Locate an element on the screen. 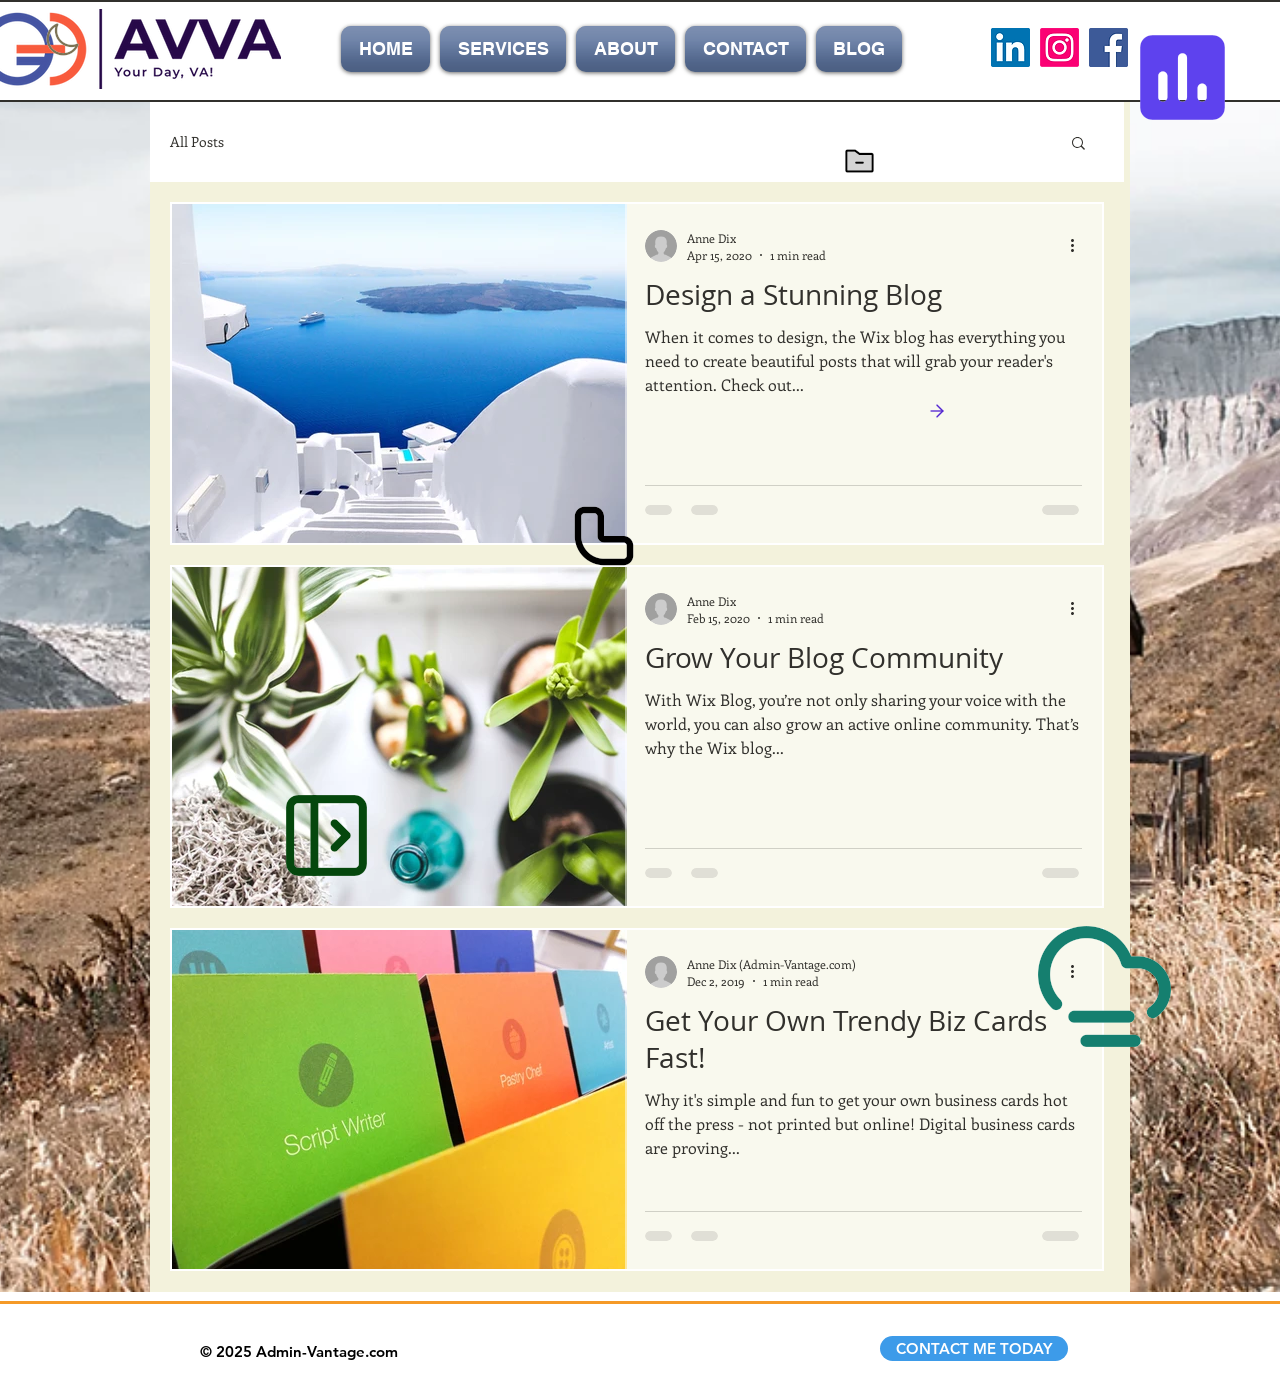 This screenshot has width=1280, height=1395. navigate to the next item or screen is located at coordinates (937, 411).